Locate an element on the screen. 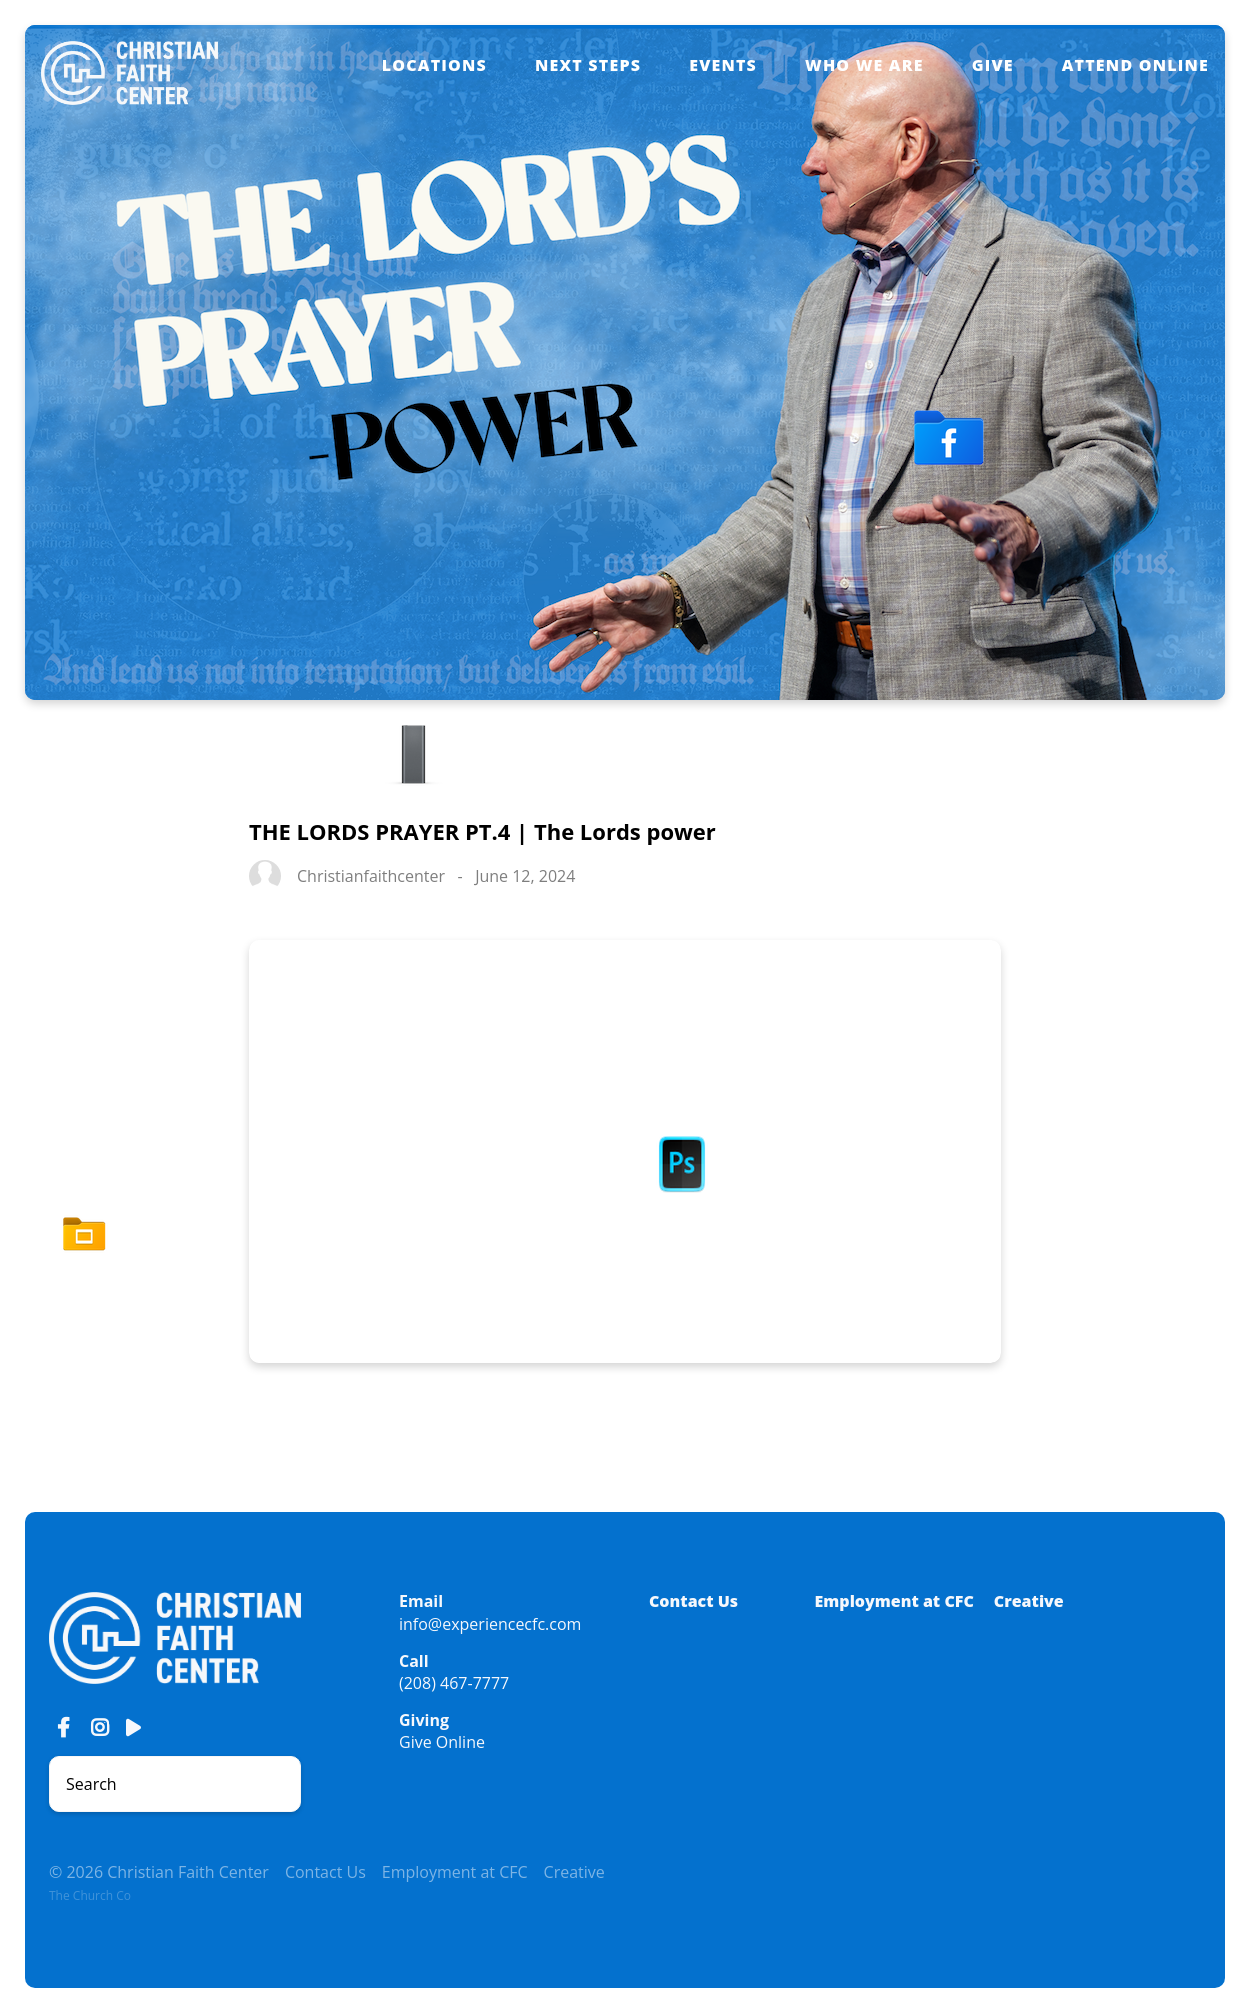  open folder containing google slides files is located at coordinates (84, 1235).